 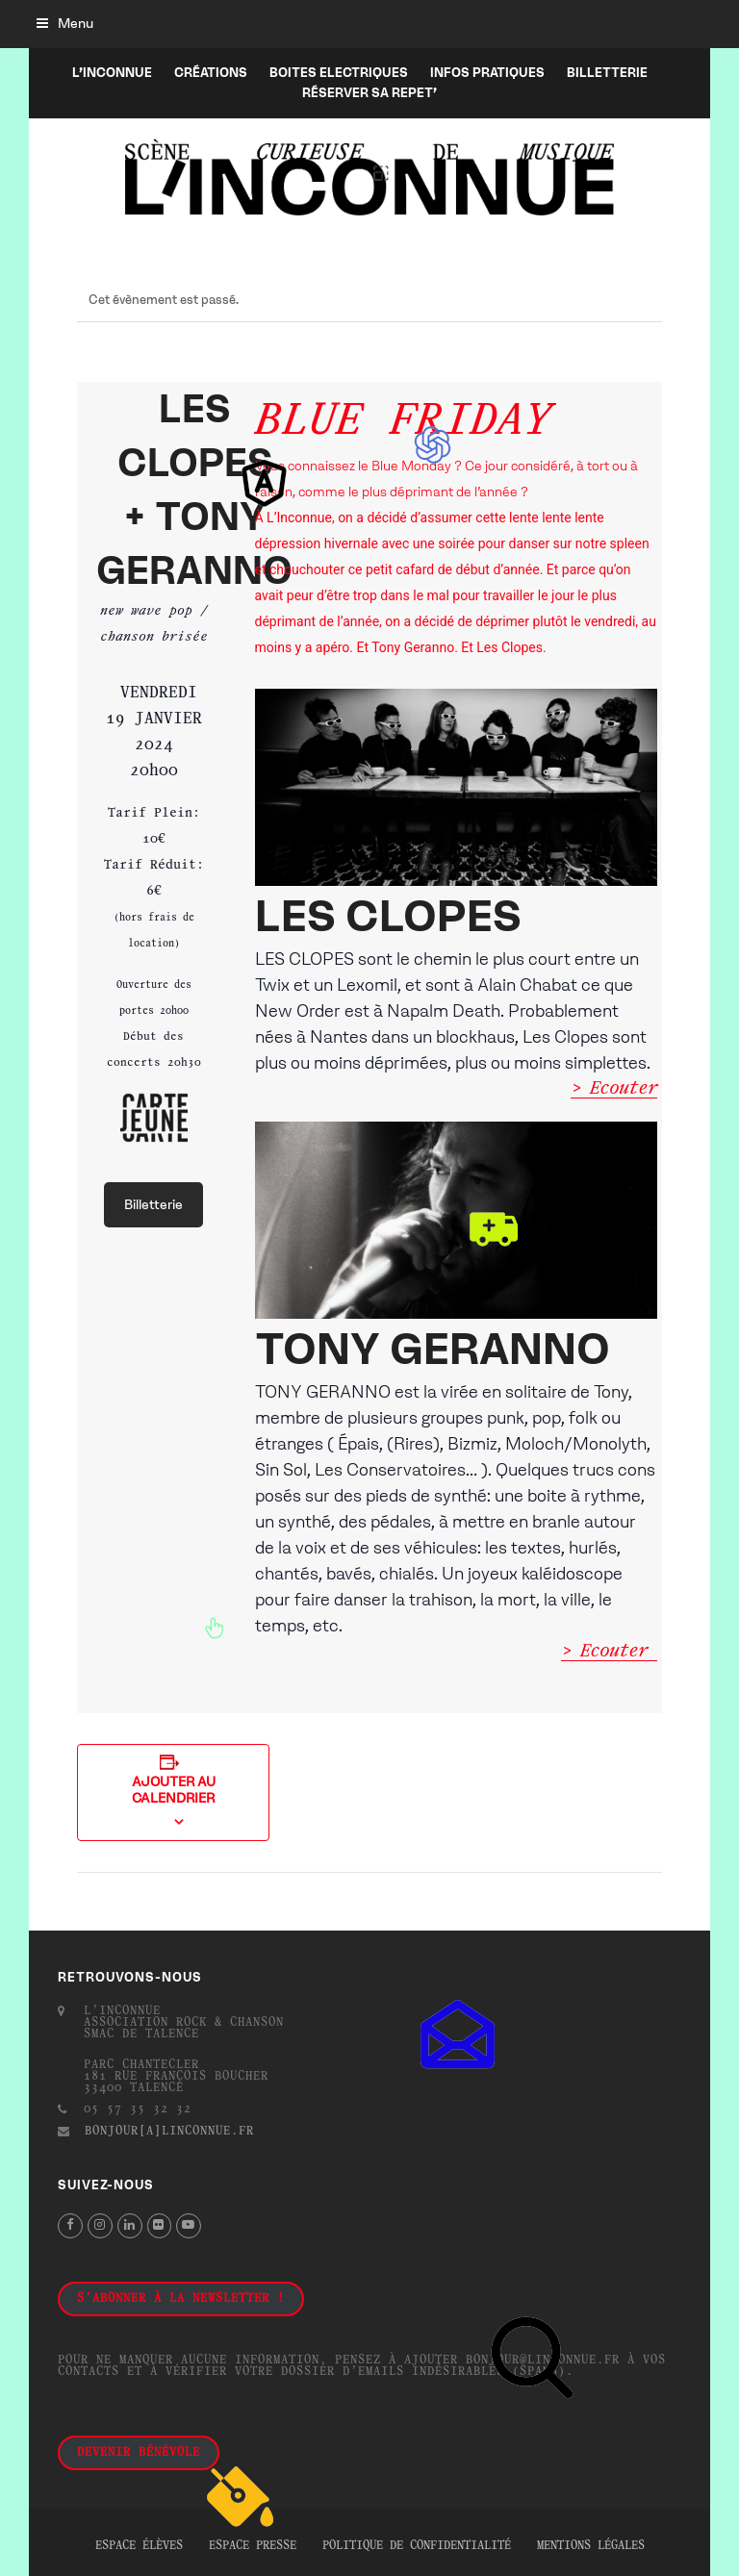 What do you see at coordinates (532, 2358) in the screenshot?
I see `search for content or items` at bounding box center [532, 2358].